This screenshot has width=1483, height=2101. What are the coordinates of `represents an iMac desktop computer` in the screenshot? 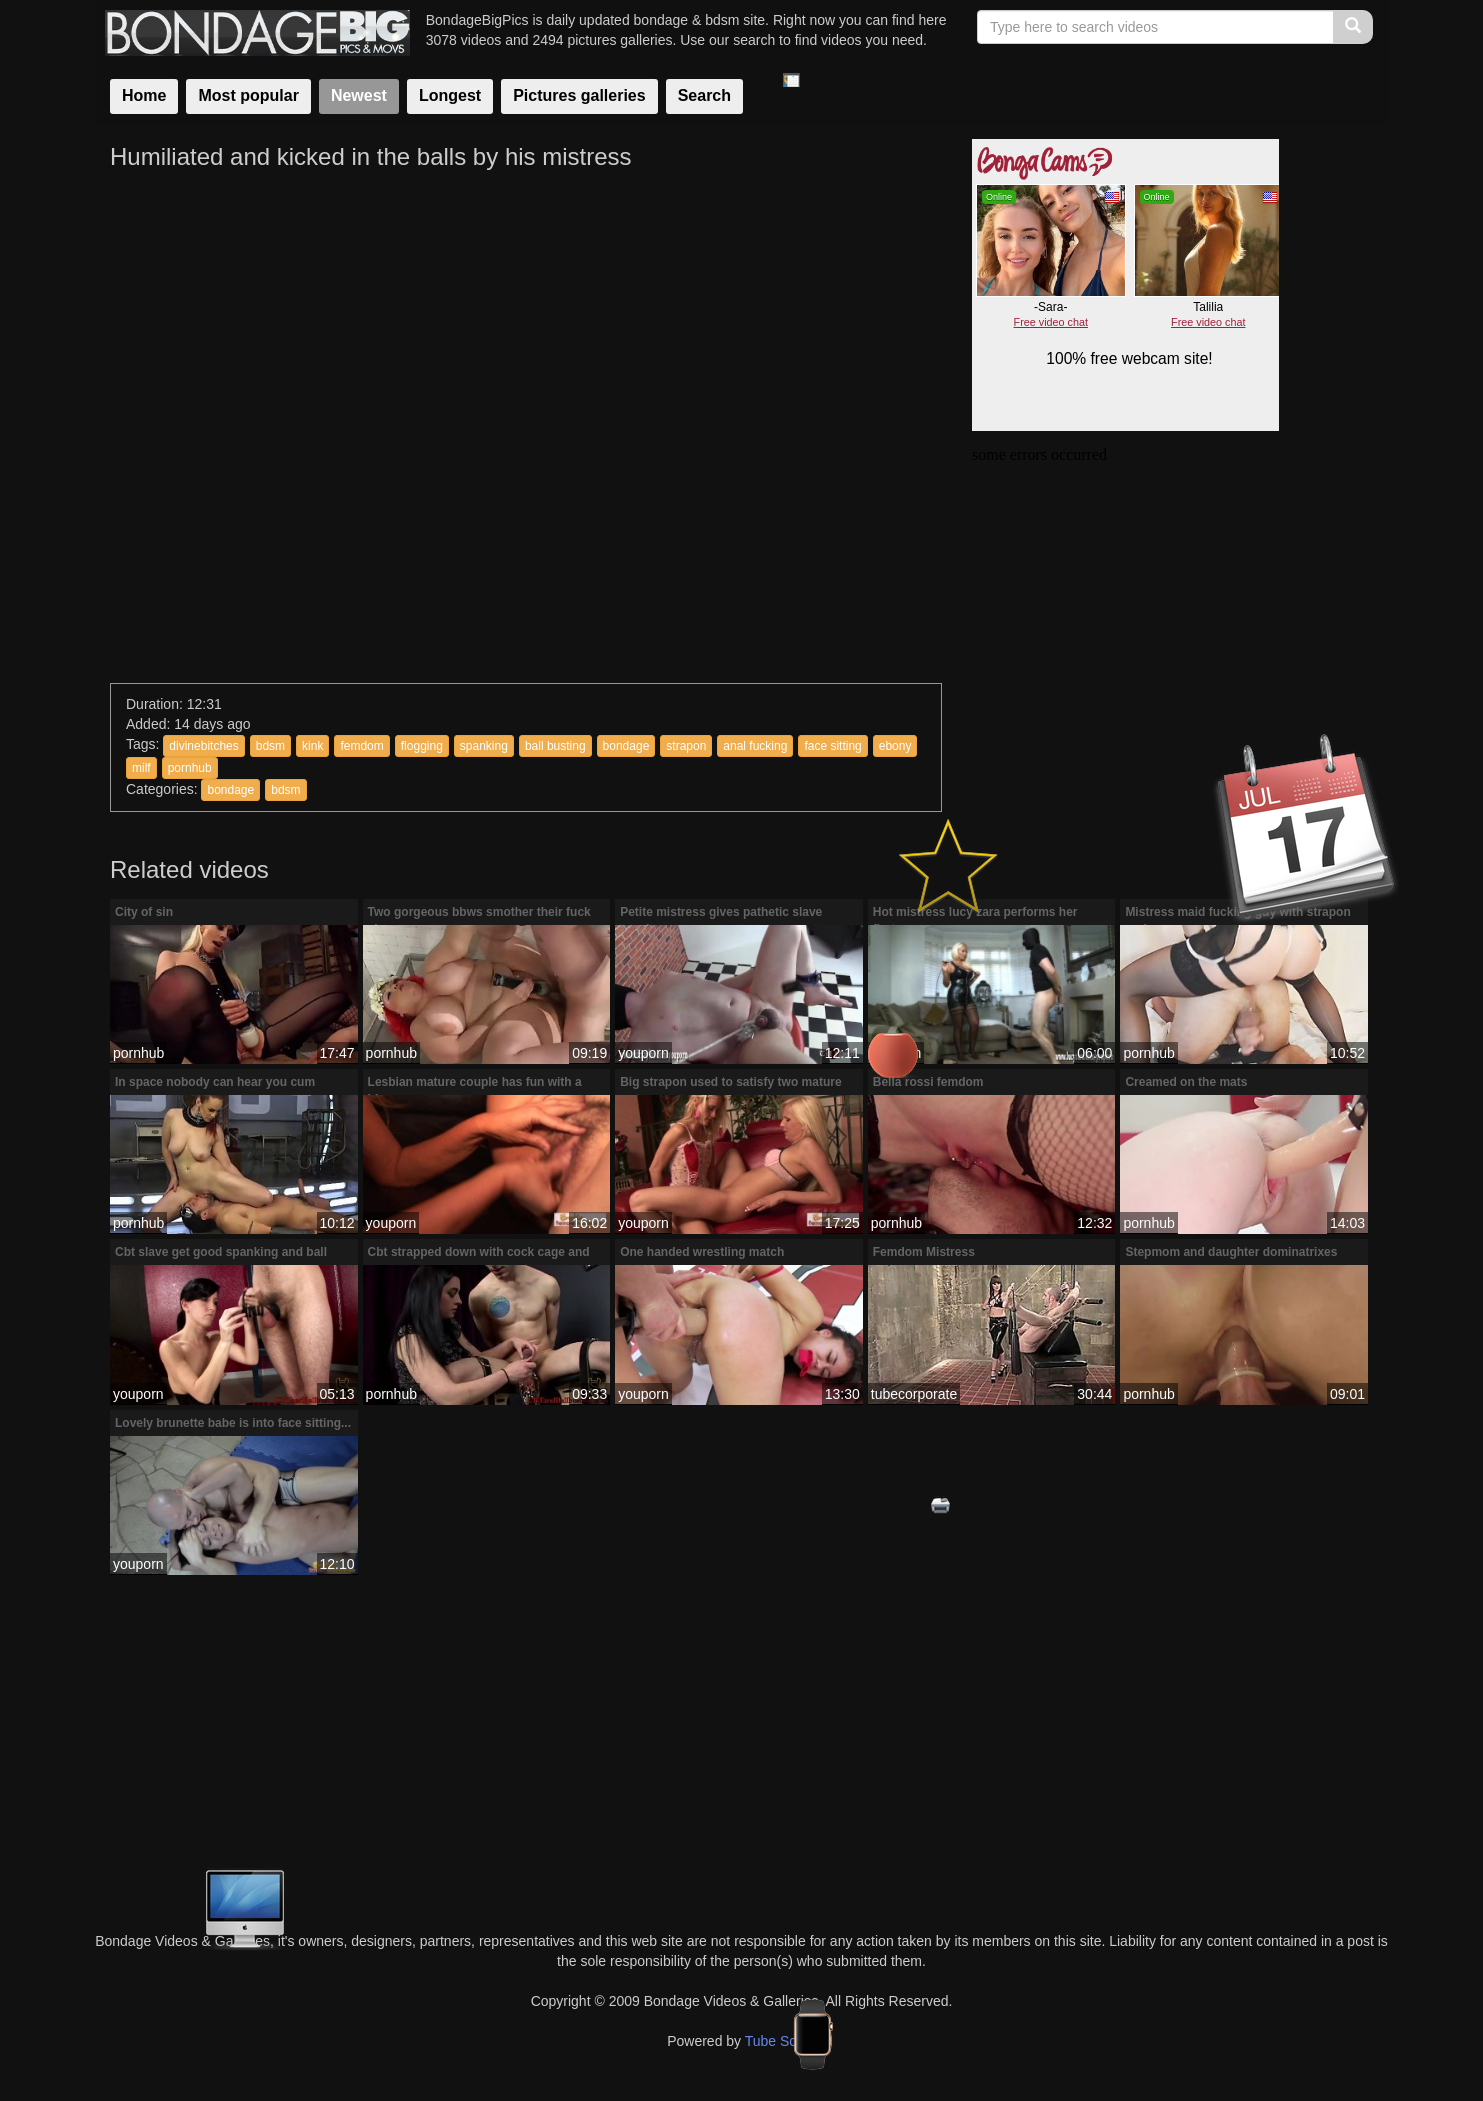 It's located at (245, 1894).